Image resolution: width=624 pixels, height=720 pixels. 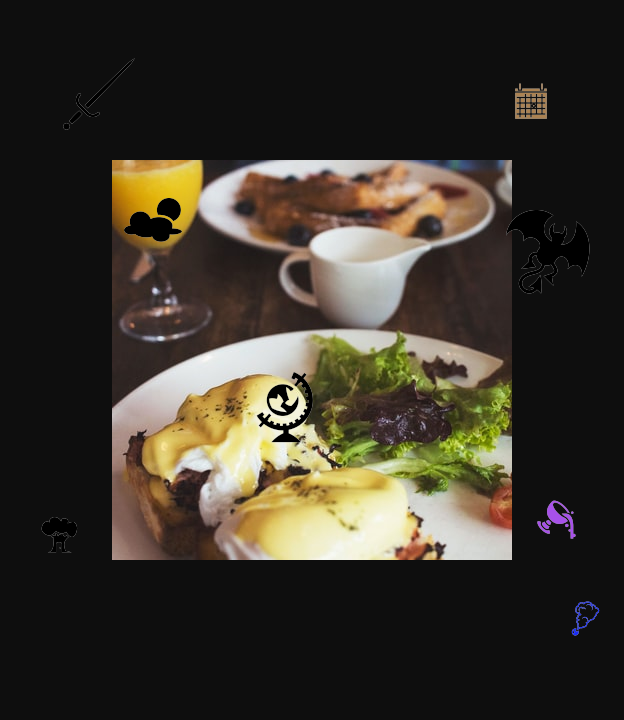 I want to click on activate smoke bomb ability in game, so click(x=585, y=618).